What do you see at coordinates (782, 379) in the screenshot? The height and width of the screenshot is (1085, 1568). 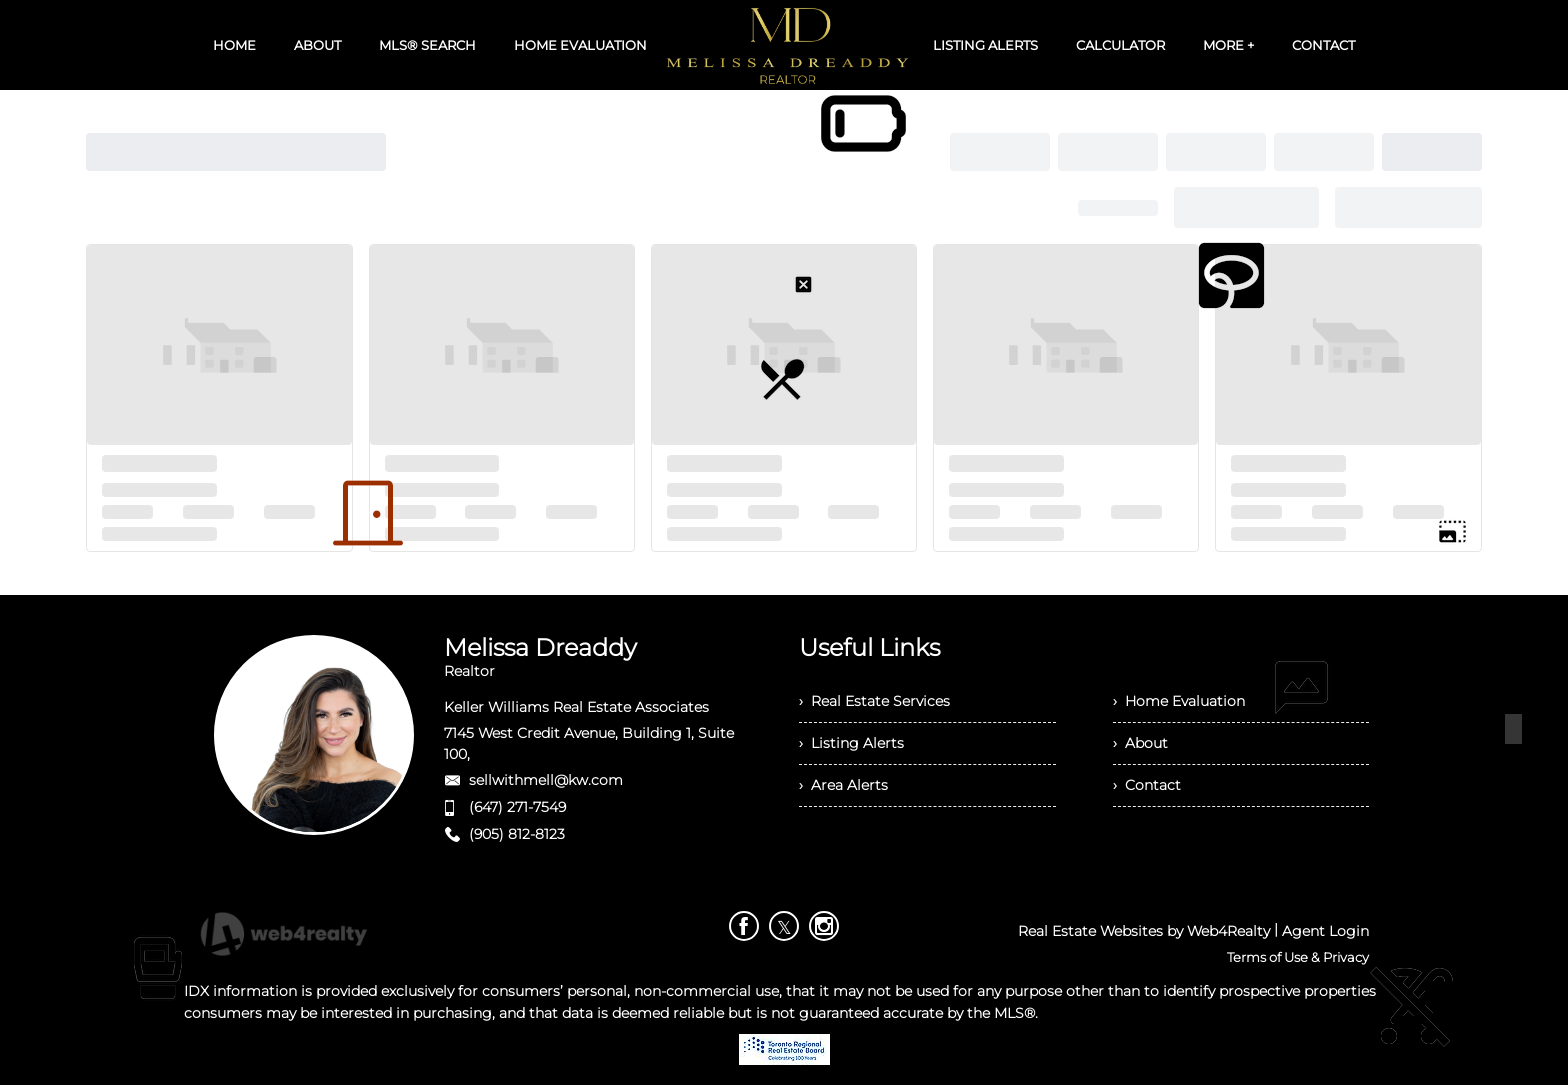 I see `find nearby restaurants` at bounding box center [782, 379].